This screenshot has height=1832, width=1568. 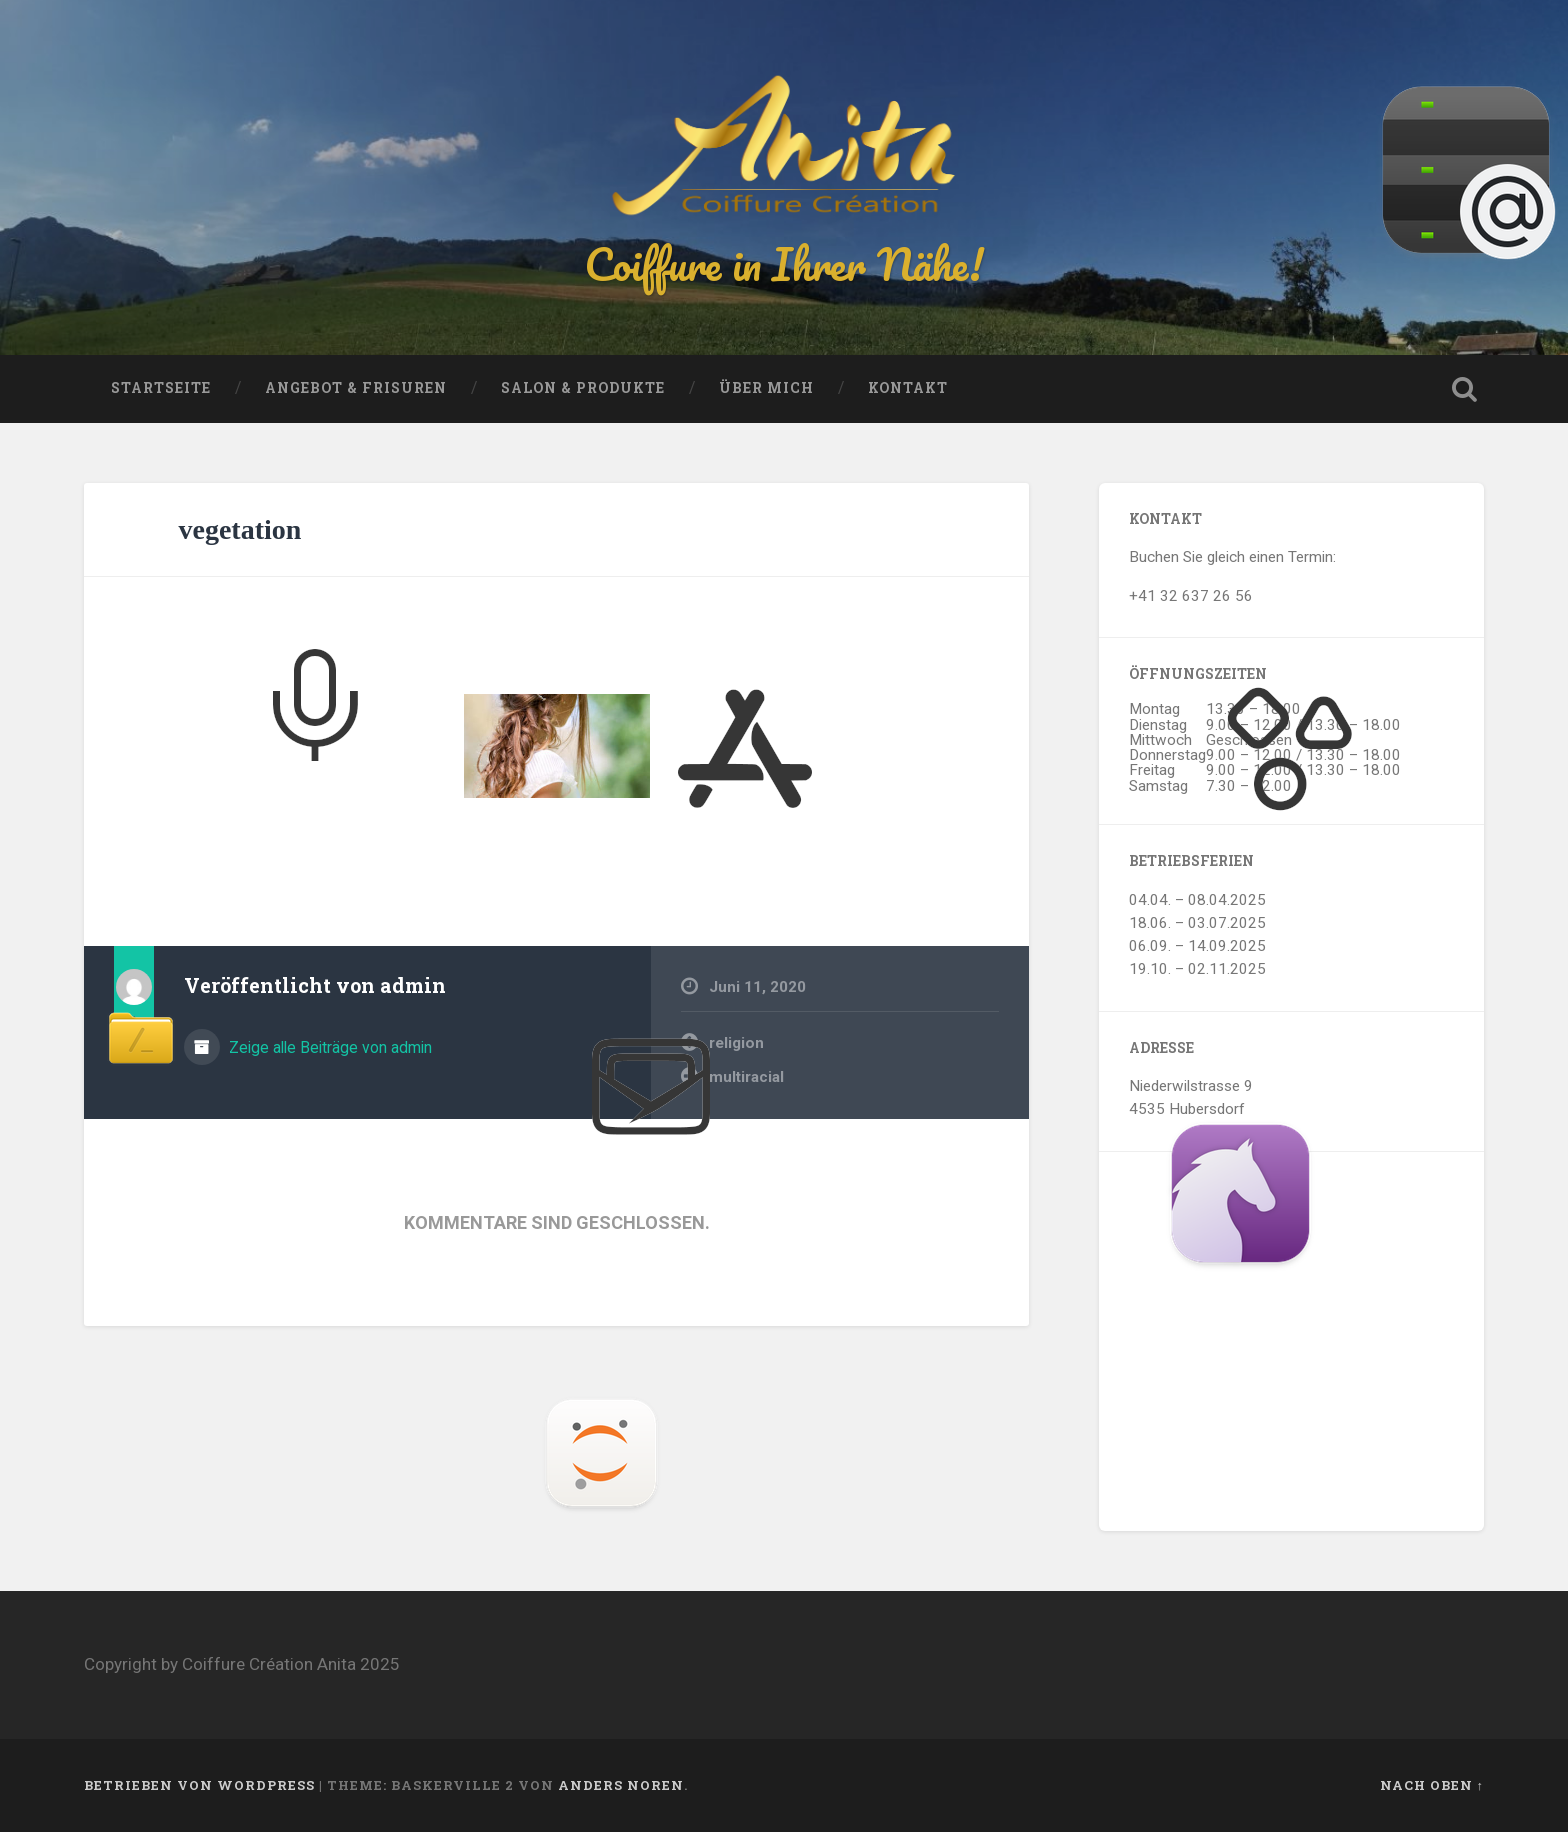 I want to click on open anjuta integrated development environment, so click(x=1240, y=1193).